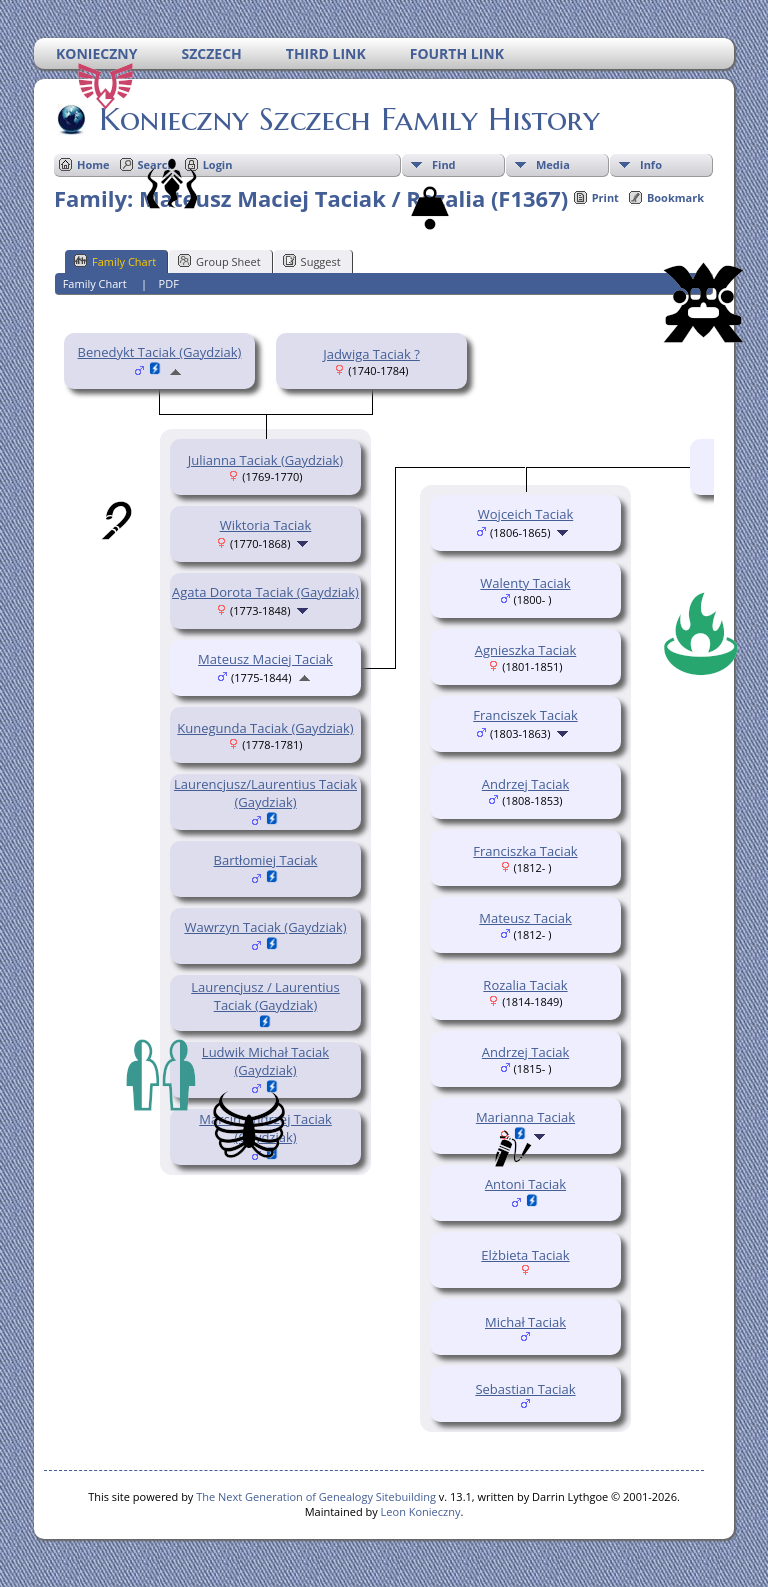 This screenshot has height=1587, width=768. I want to click on toggle between two modes or perspectives, so click(160, 1074).